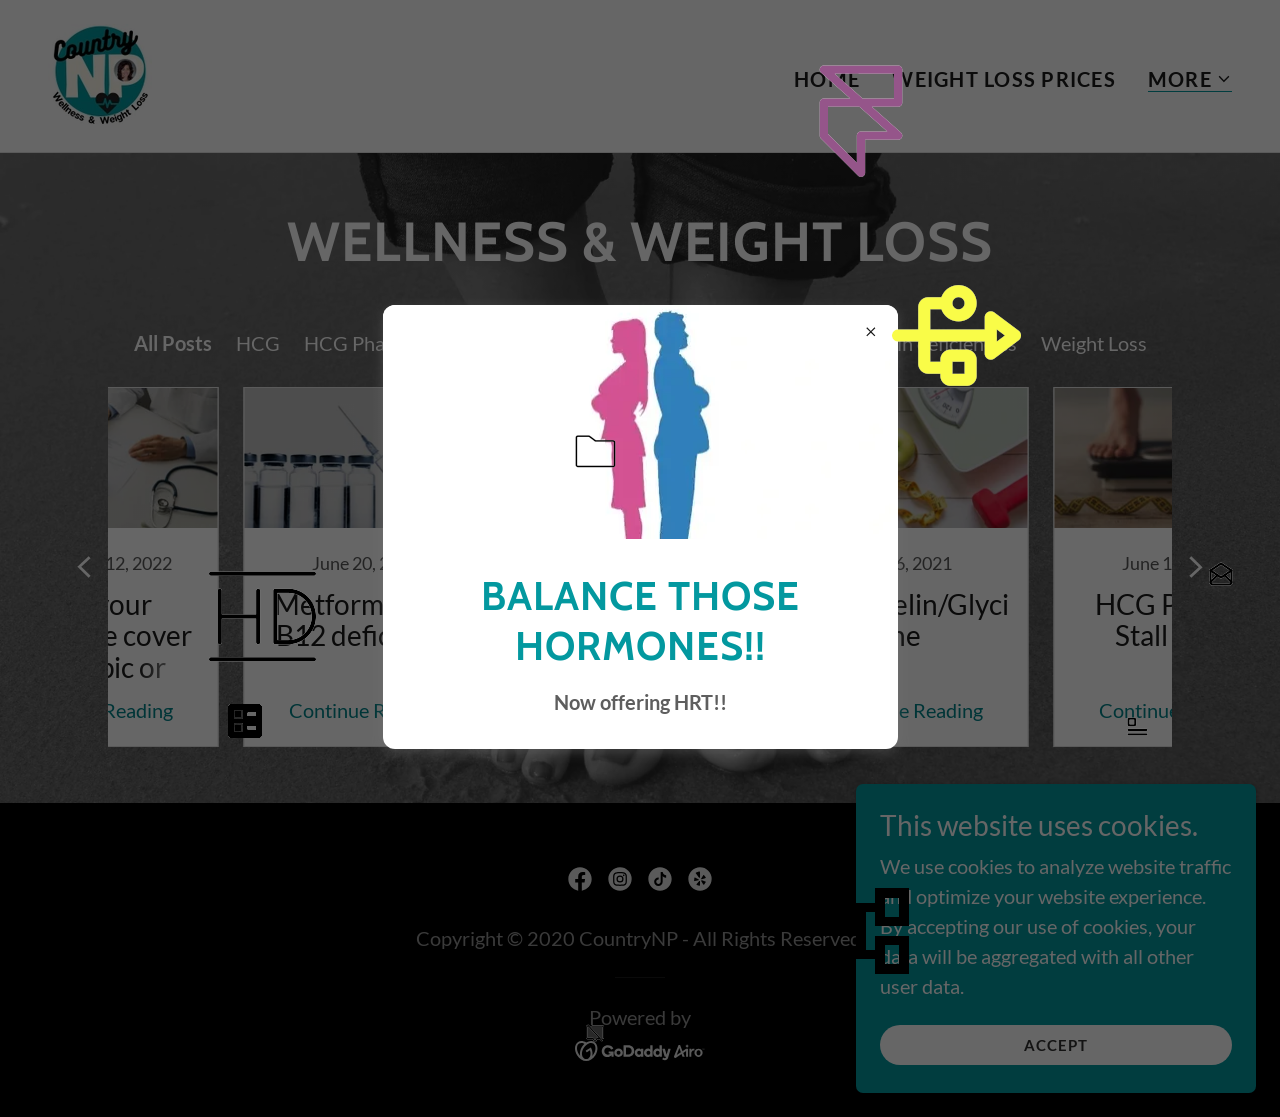 Image resolution: width=1280 pixels, height=1117 pixels. What do you see at coordinates (1221, 574) in the screenshot?
I see `indicates a read or opened email` at bounding box center [1221, 574].